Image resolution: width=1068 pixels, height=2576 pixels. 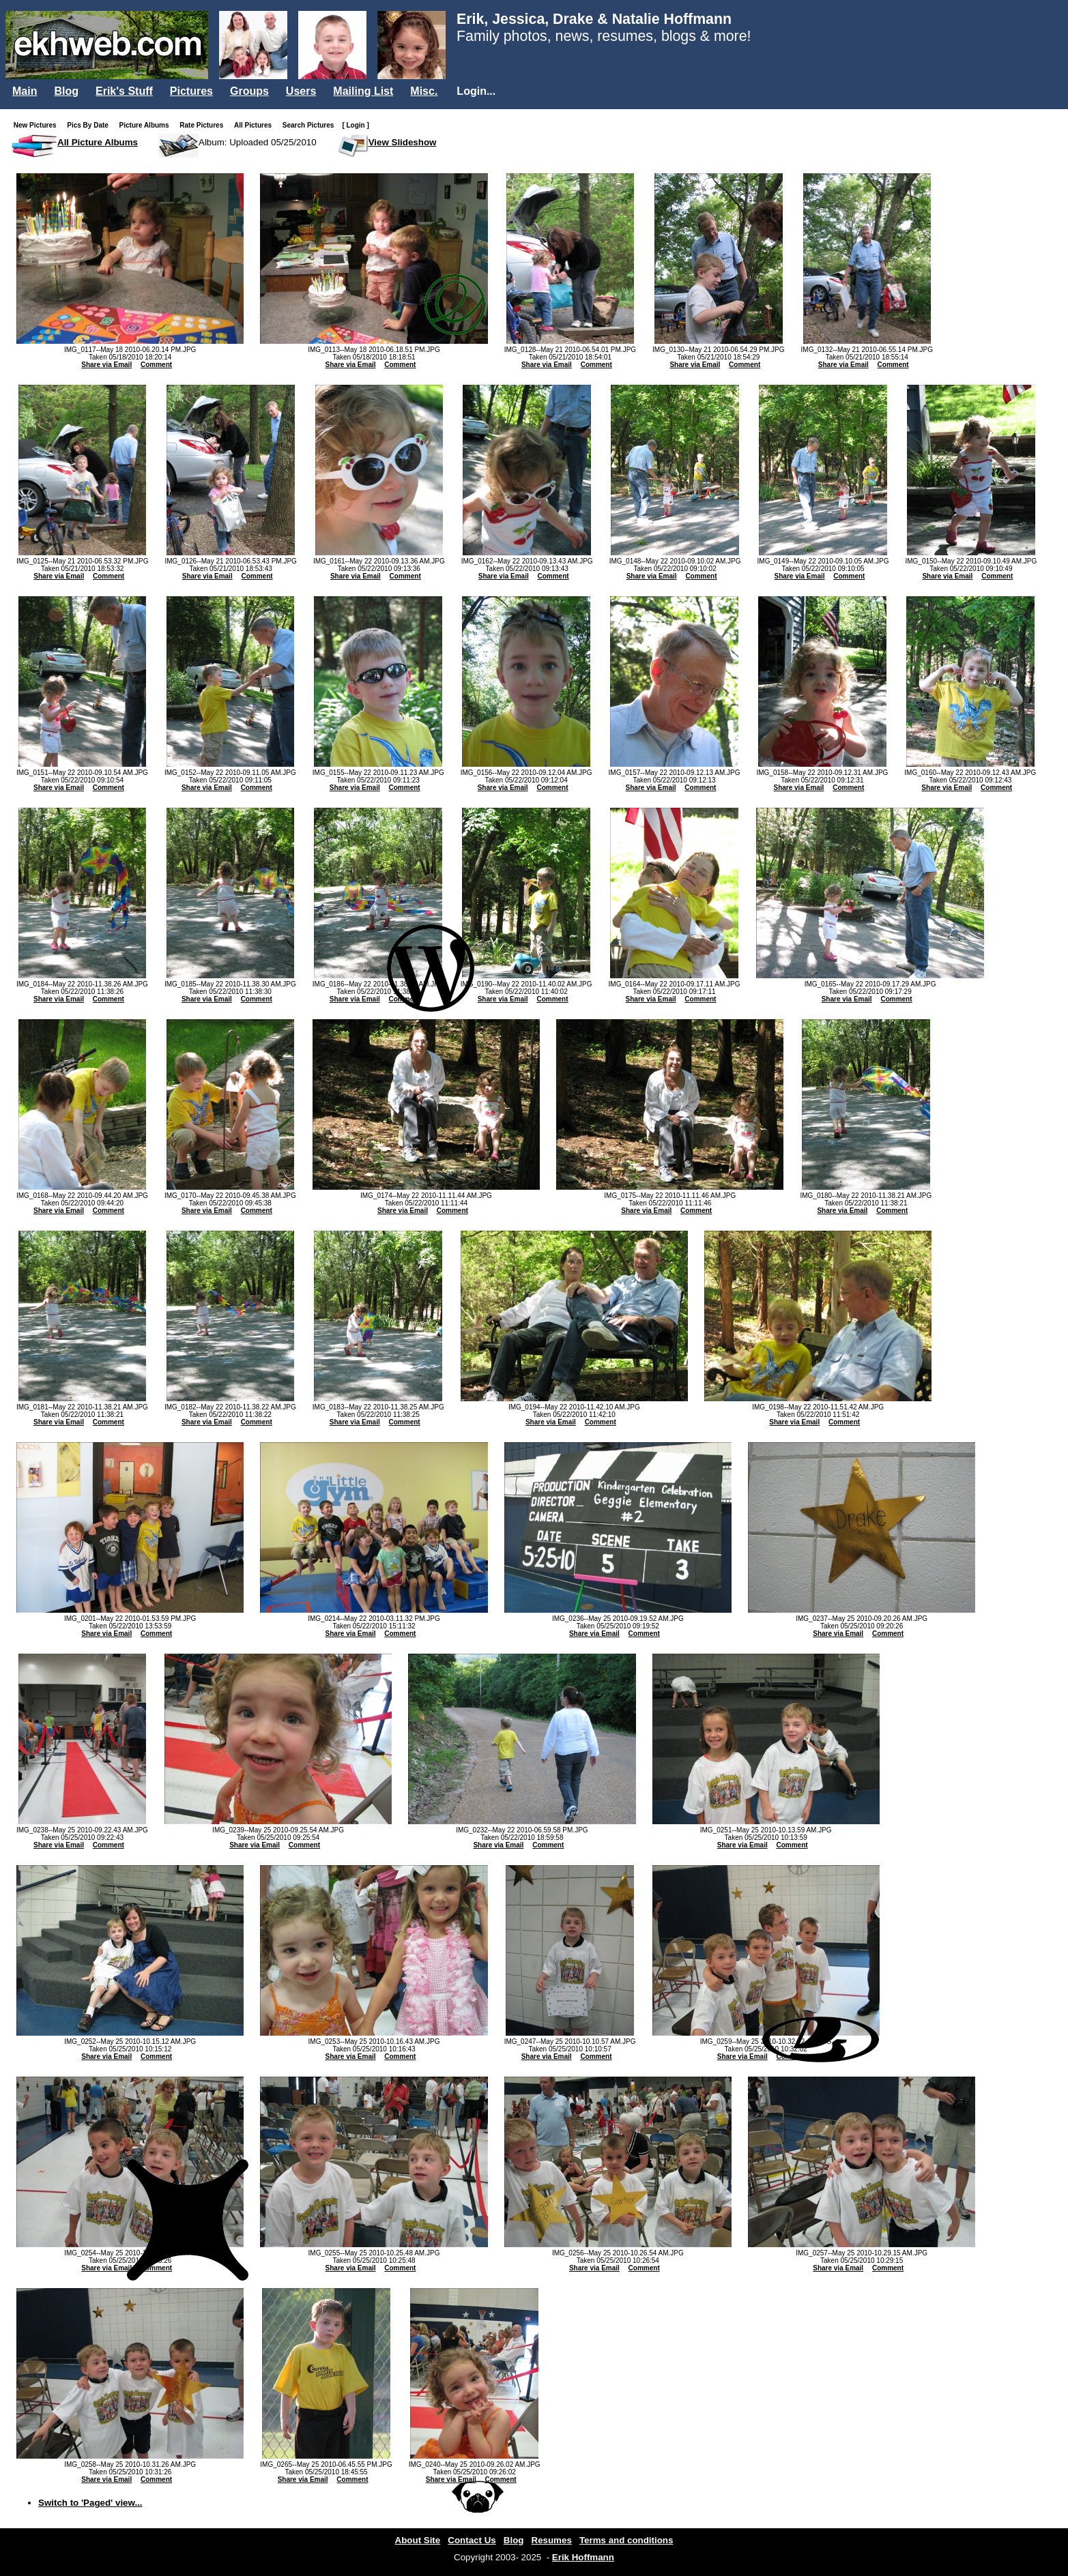 What do you see at coordinates (478, 2497) in the screenshot?
I see `pug template engine logo` at bounding box center [478, 2497].